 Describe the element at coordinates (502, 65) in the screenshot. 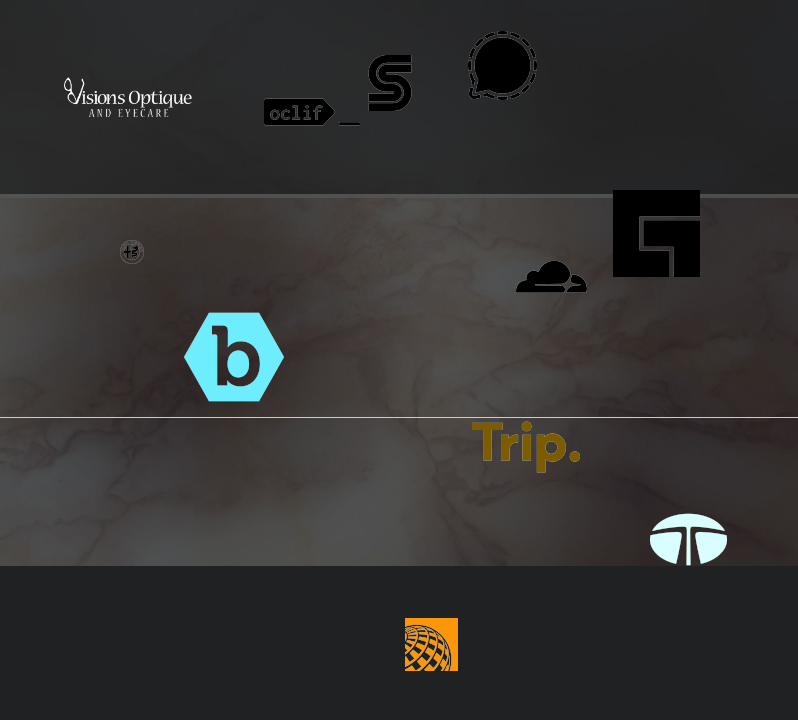

I see `open signal messenger` at that location.